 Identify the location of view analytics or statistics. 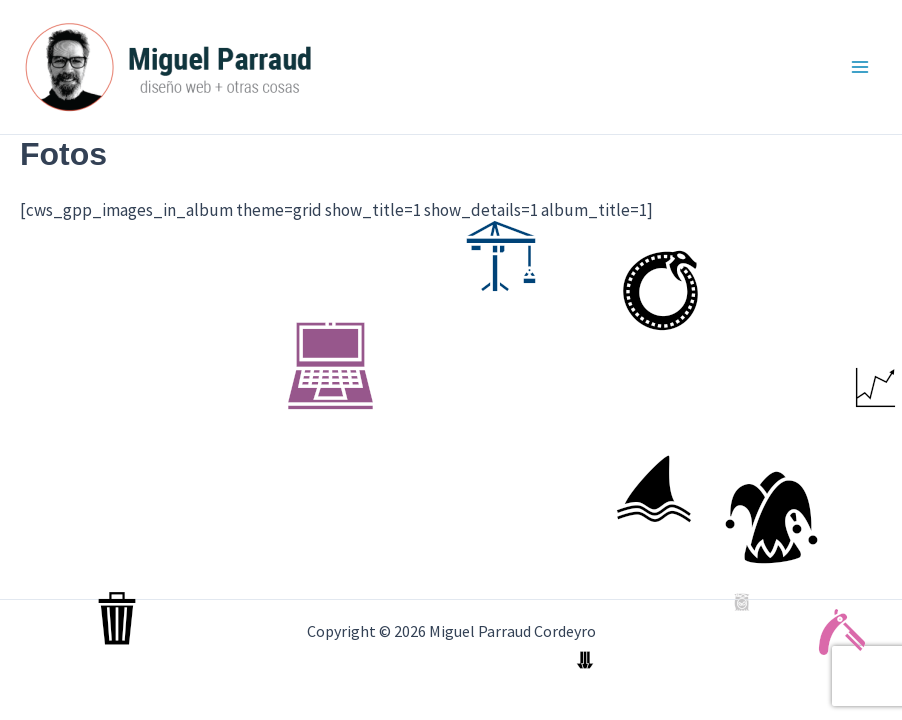
(875, 387).